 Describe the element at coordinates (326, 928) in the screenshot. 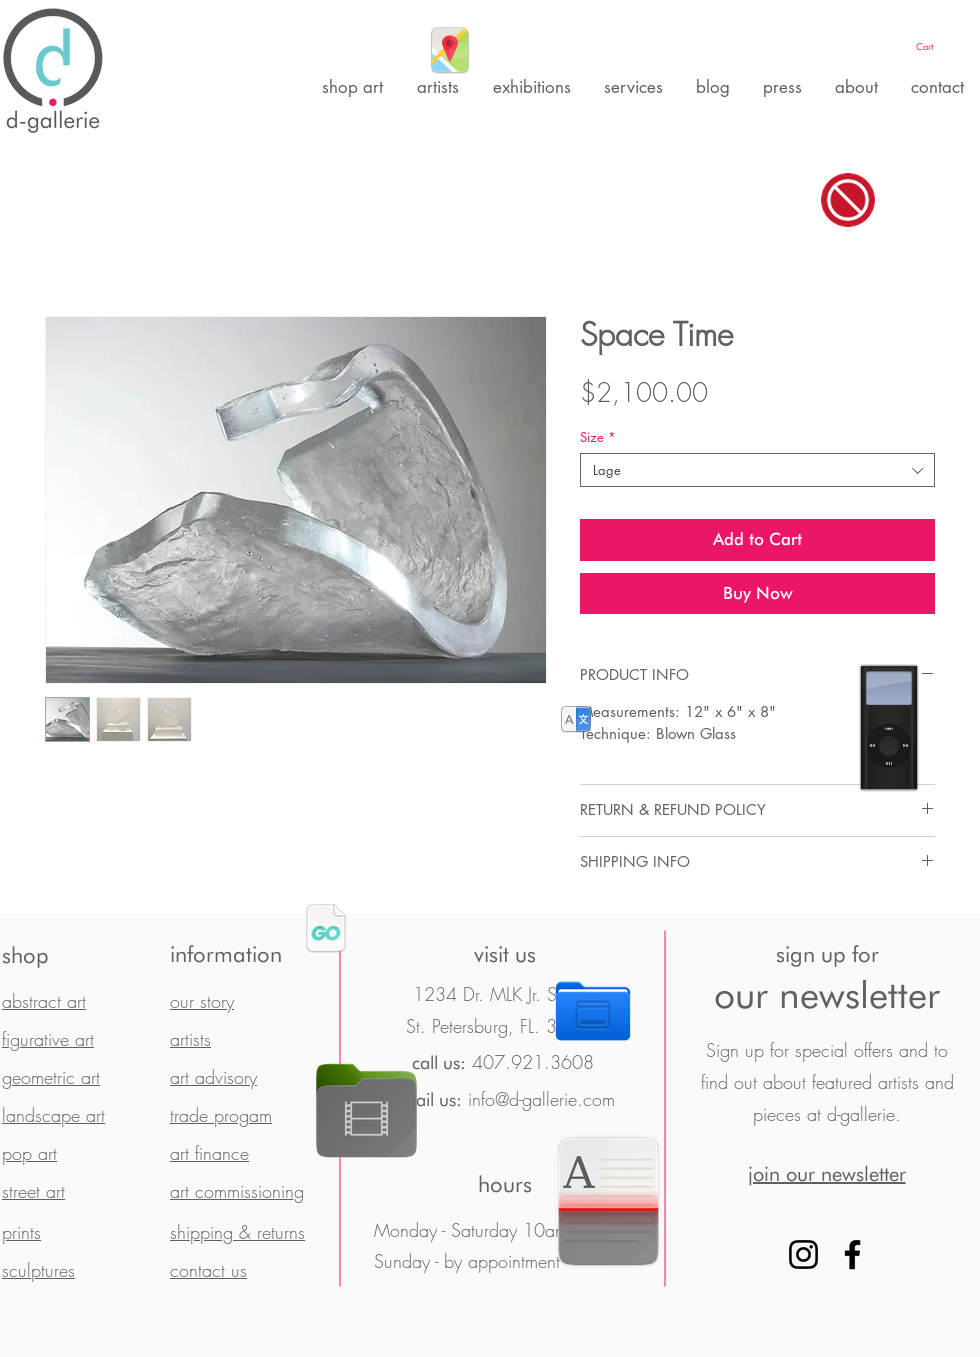

I see `a Go programming language source file` at that location.